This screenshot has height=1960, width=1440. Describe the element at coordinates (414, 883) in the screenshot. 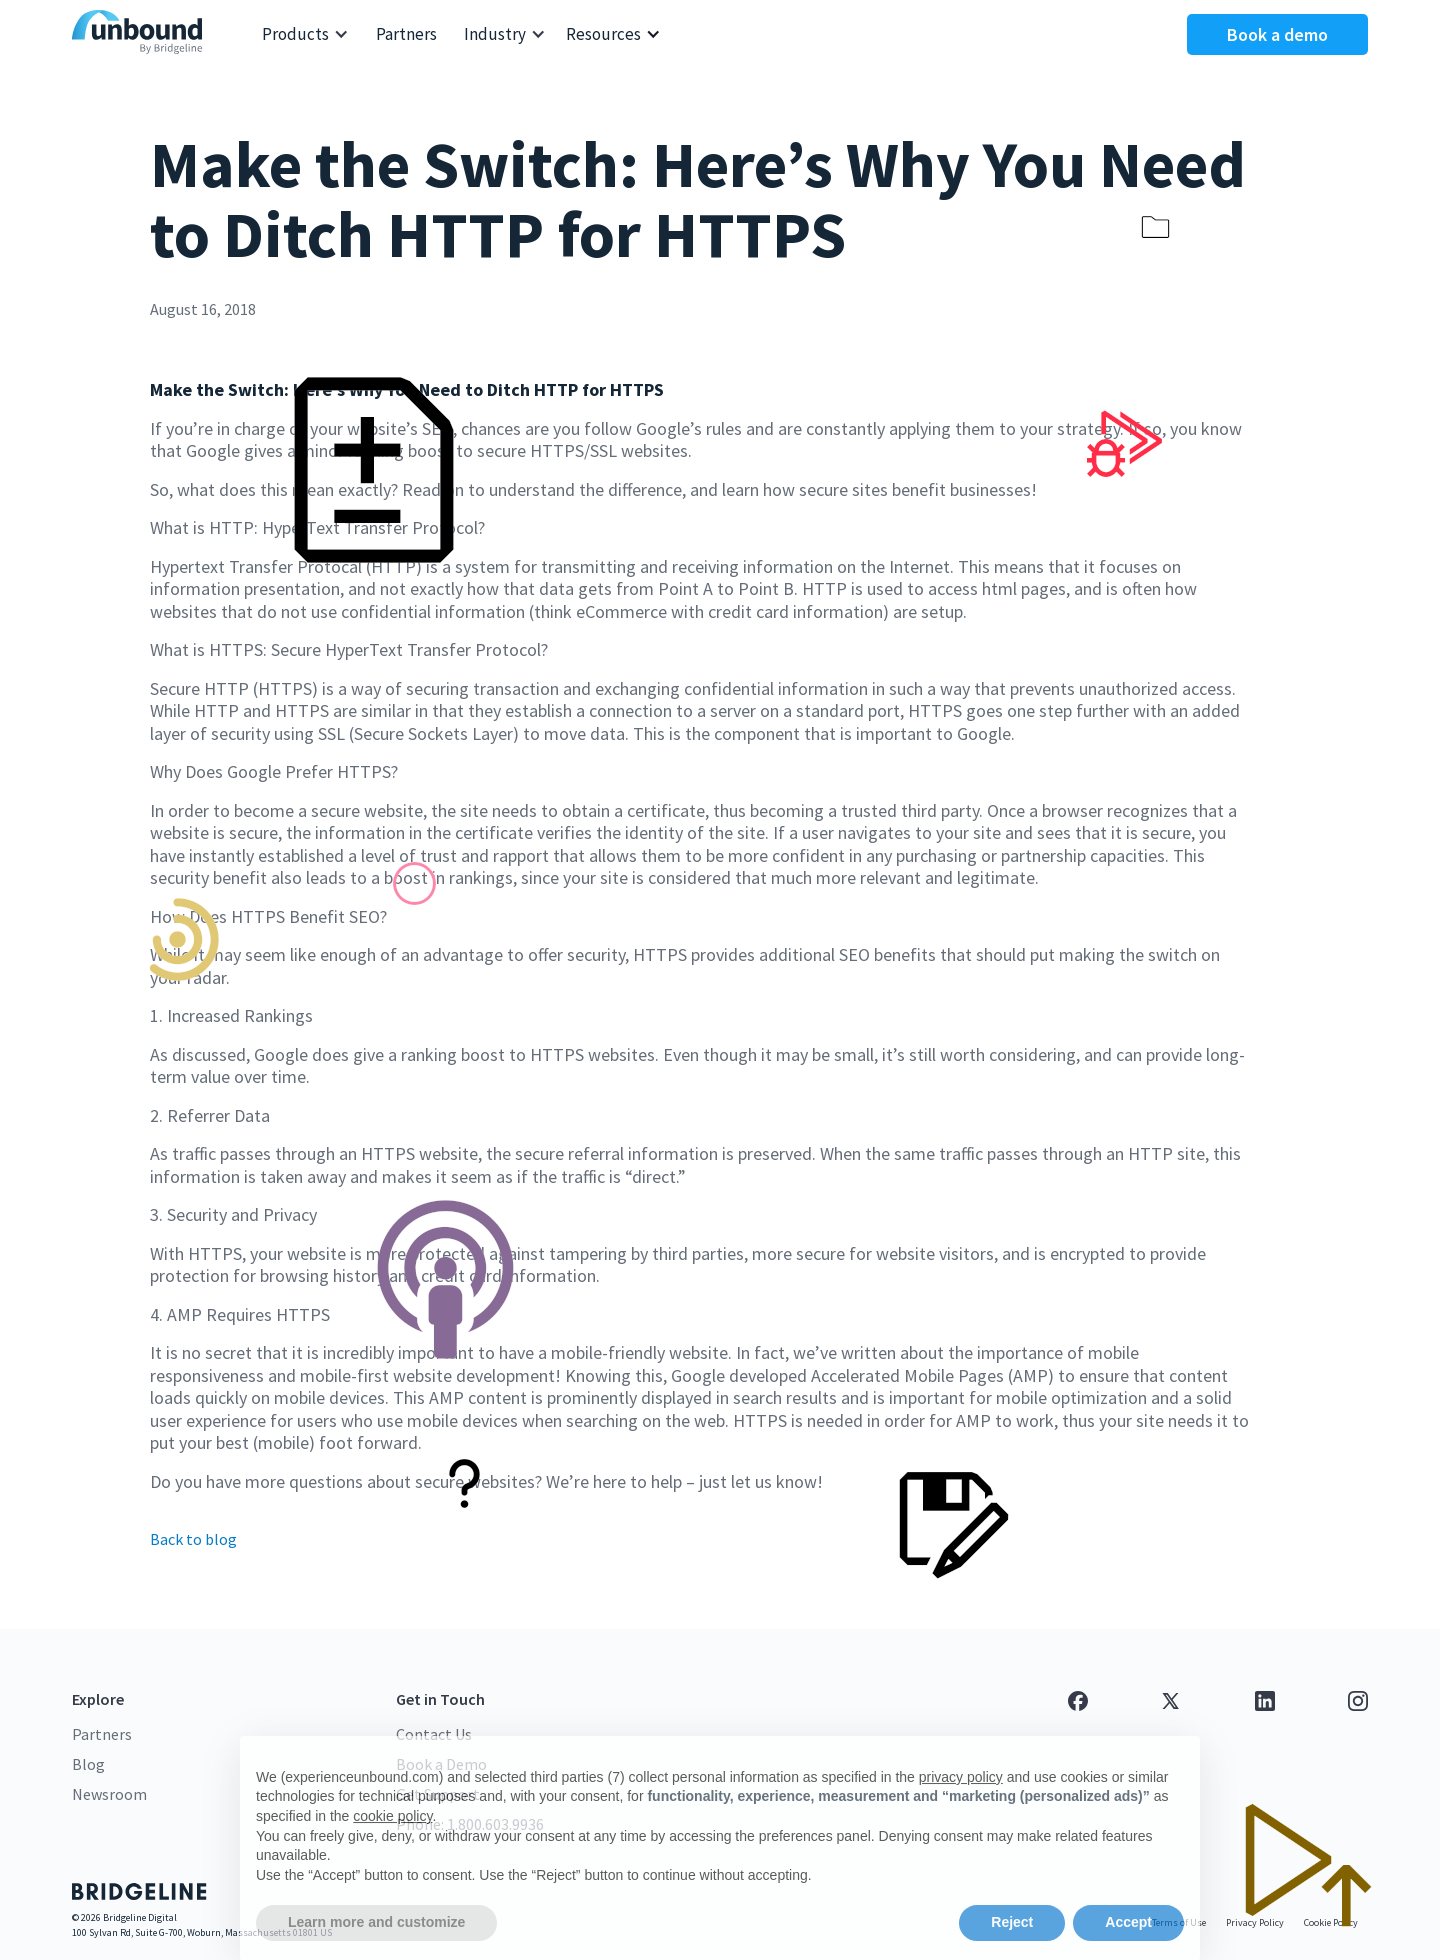

I see `unselected radio button or checkbox option` at that location.